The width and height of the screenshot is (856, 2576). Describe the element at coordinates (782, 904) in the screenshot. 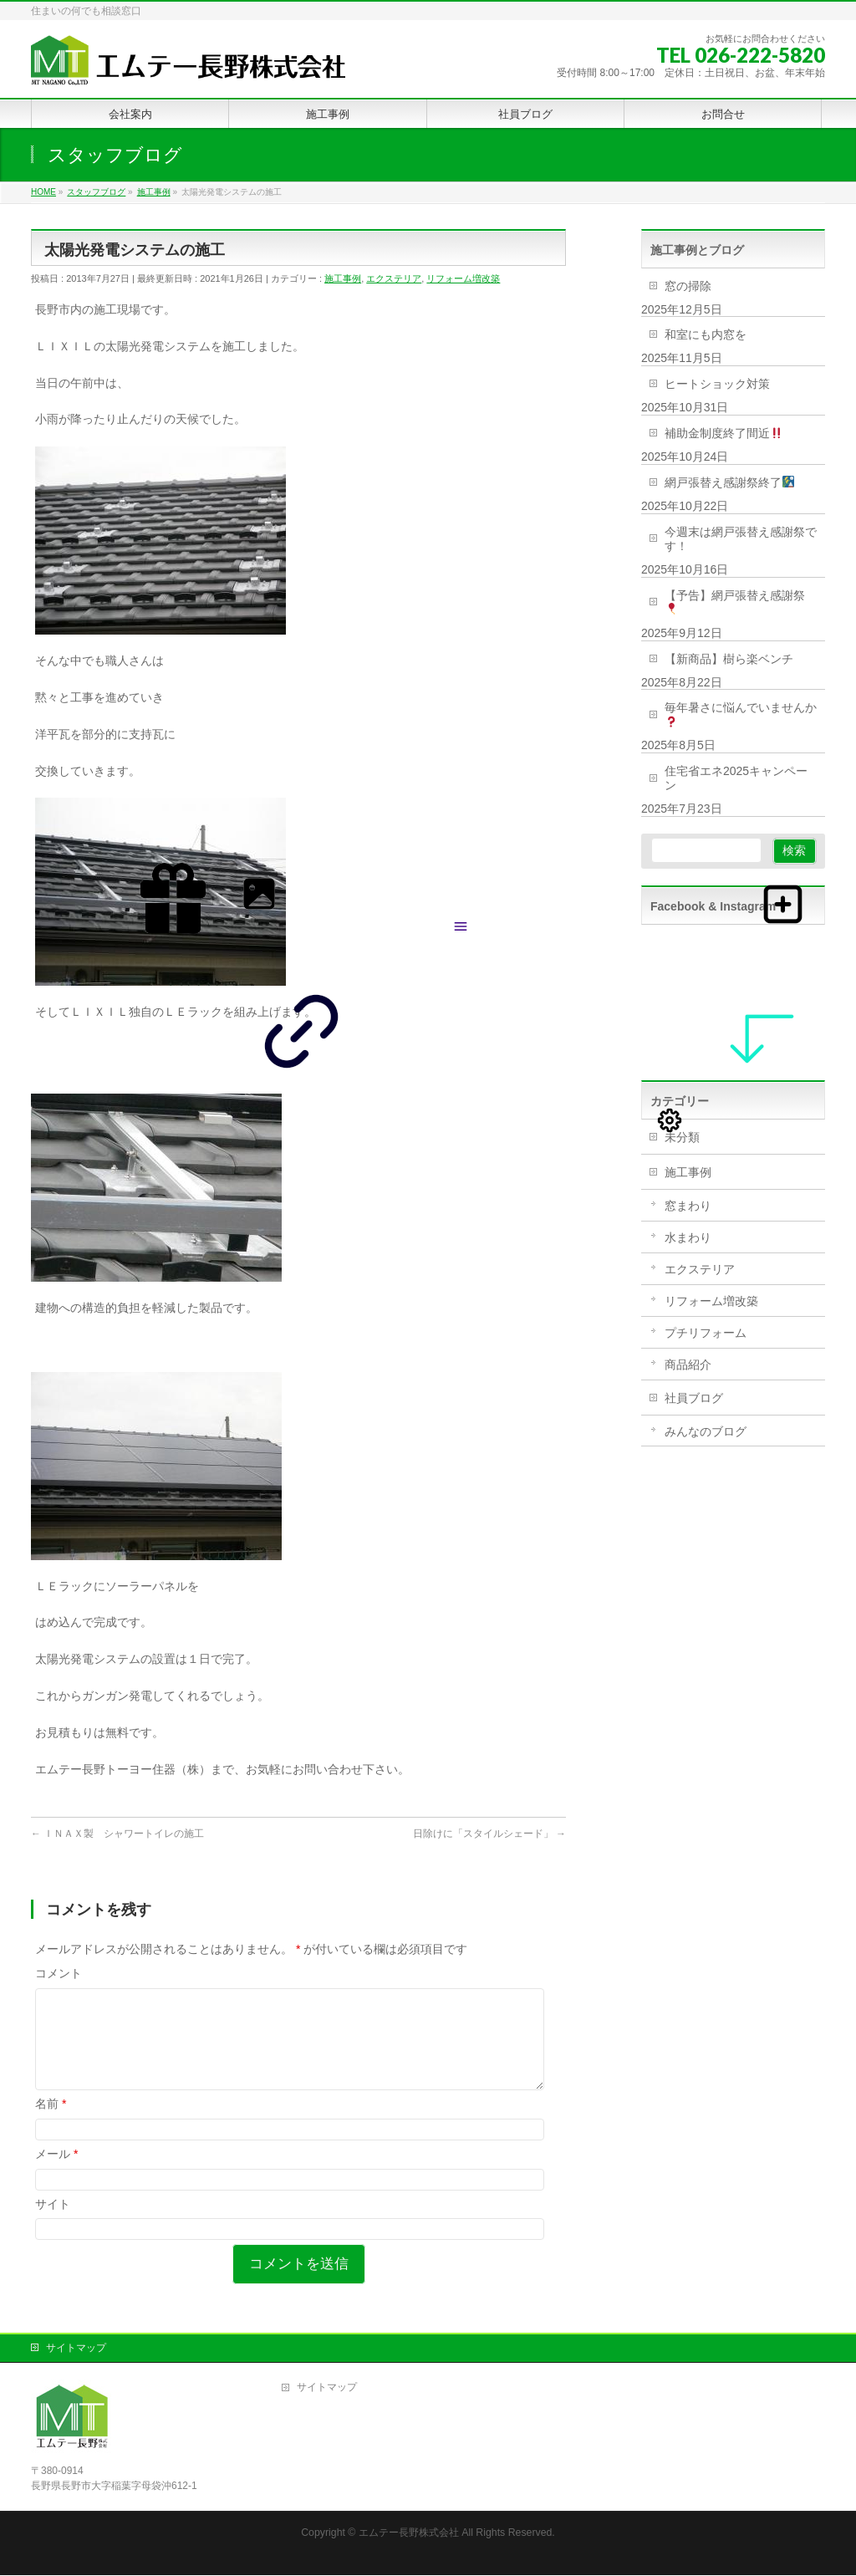

I see `add a new item or entry` at that location.